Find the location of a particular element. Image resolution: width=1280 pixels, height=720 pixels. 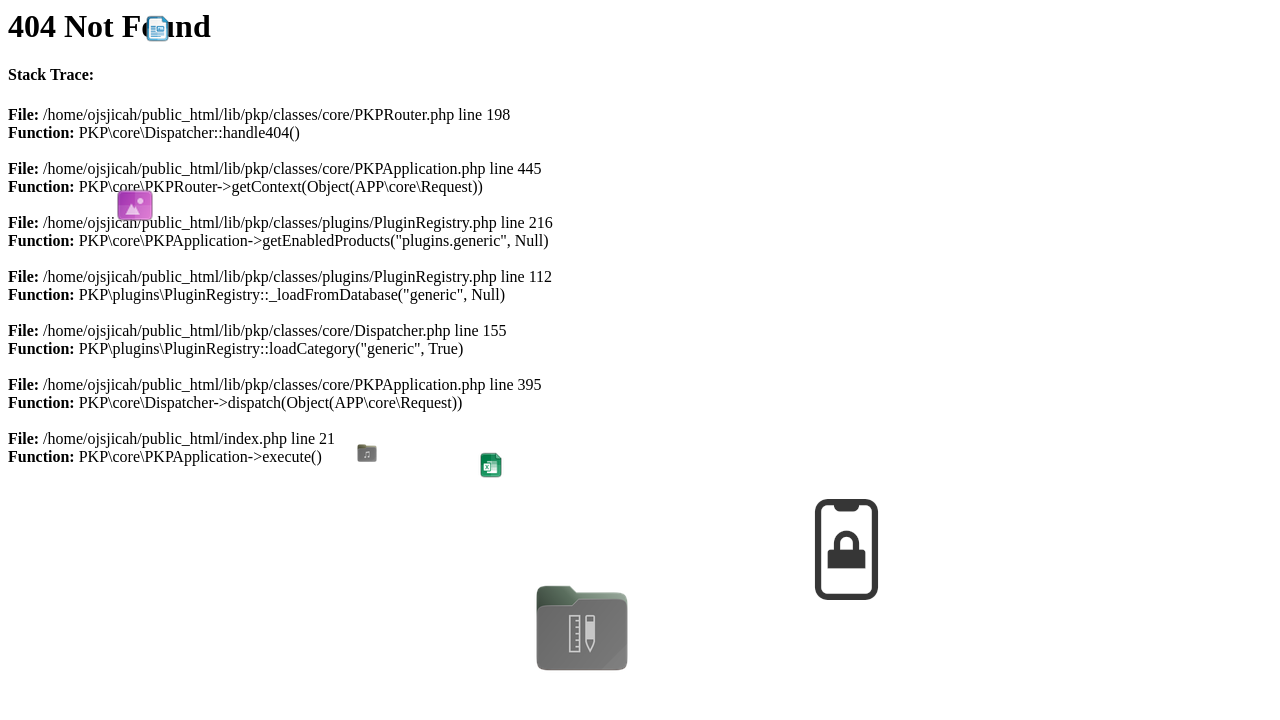

indicates a microsoft excel spreadsheet file is located at coordinates (491, 465).